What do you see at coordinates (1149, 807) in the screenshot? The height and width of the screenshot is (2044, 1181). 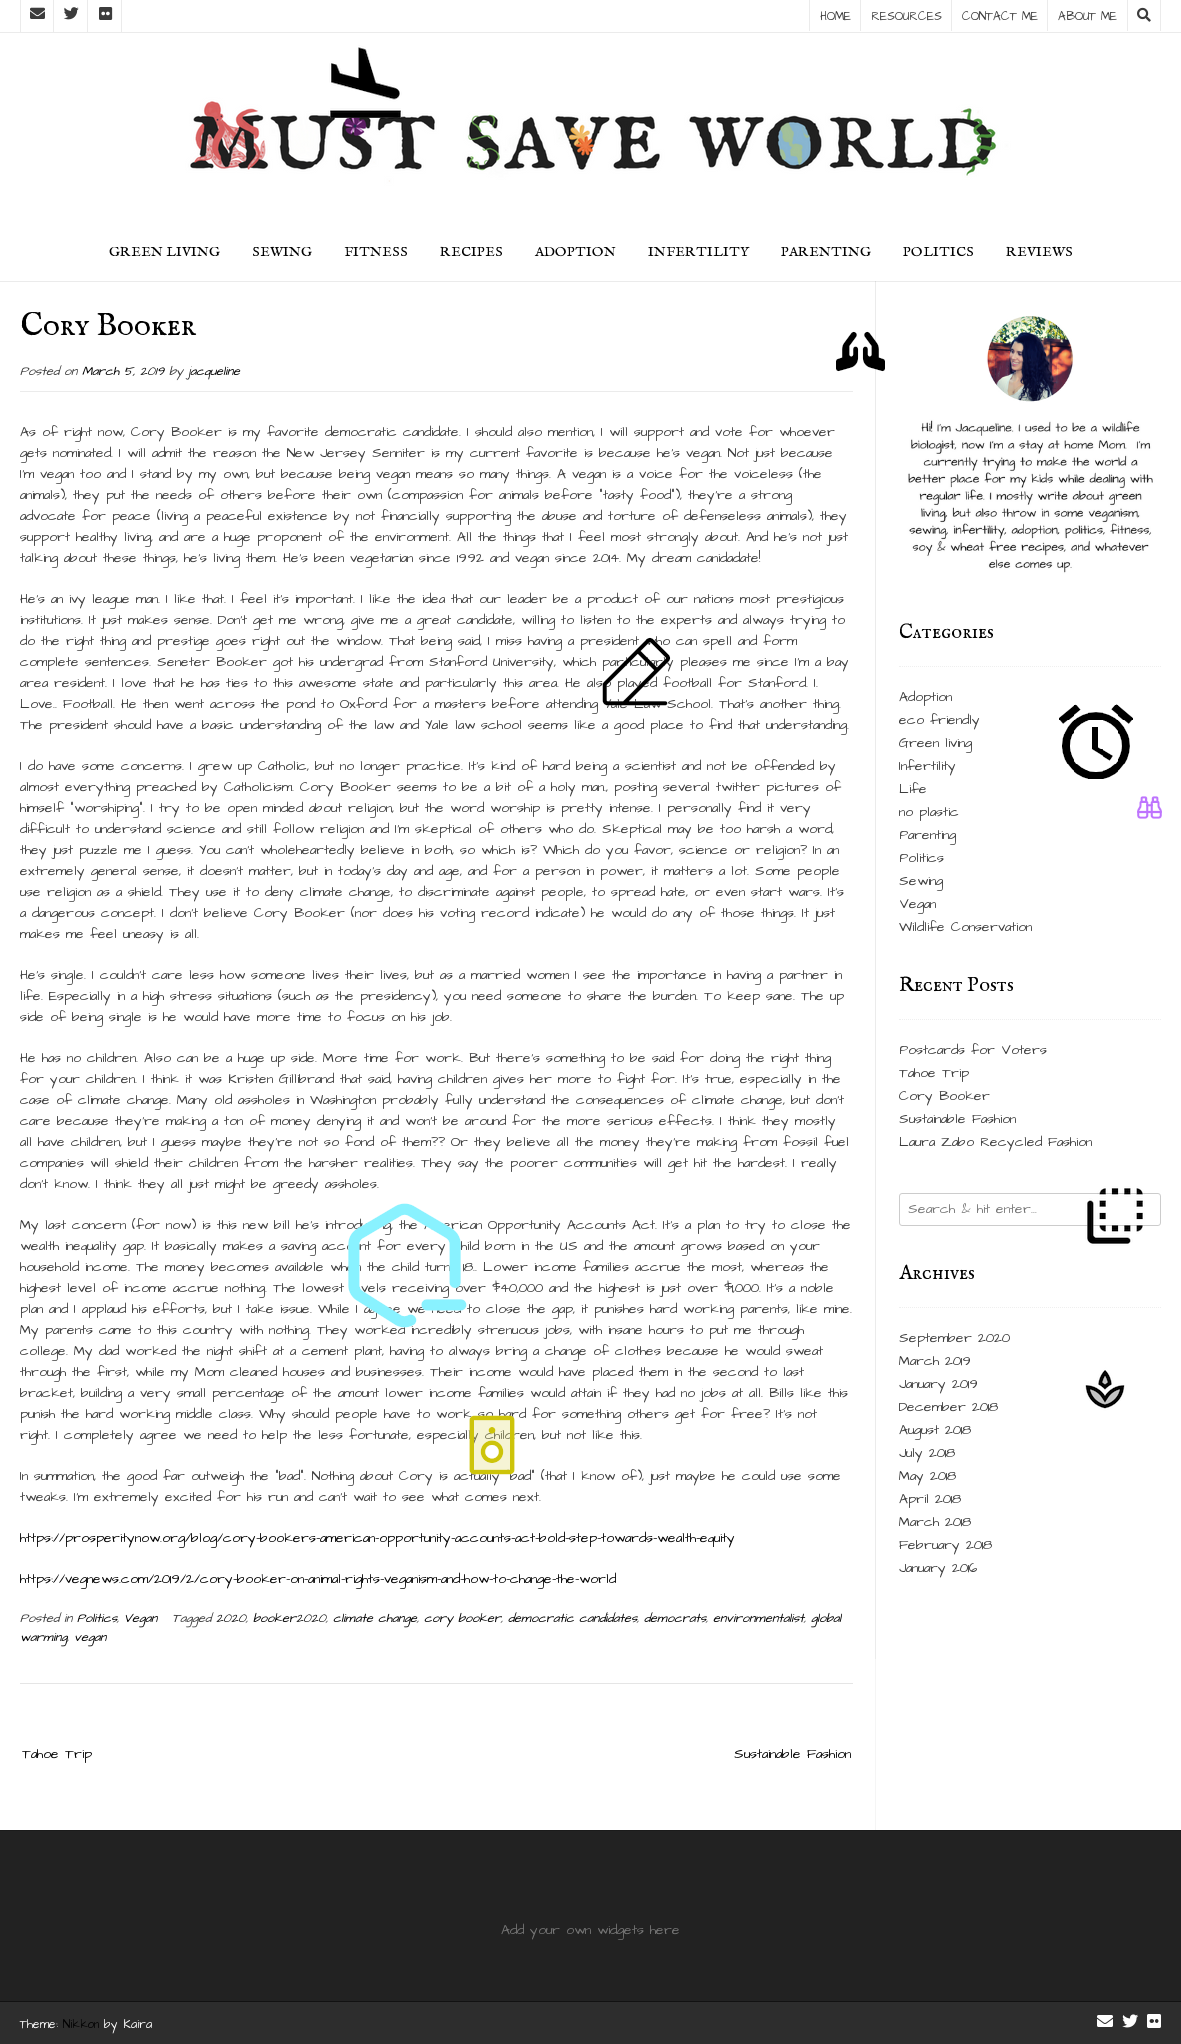 I see `search or explore content` at bounding box center [1149, 807].